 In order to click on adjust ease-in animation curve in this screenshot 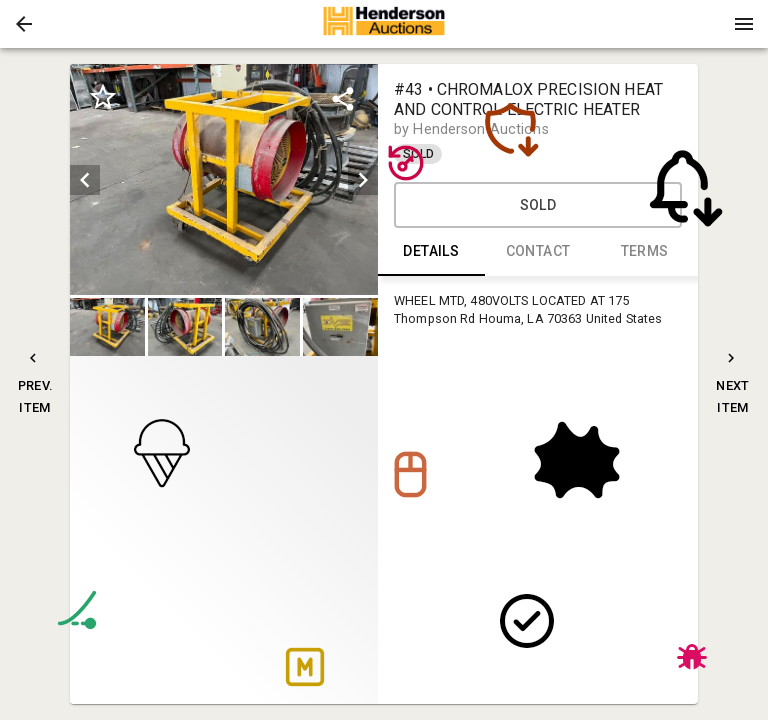, I will do `click(77, 610)`.